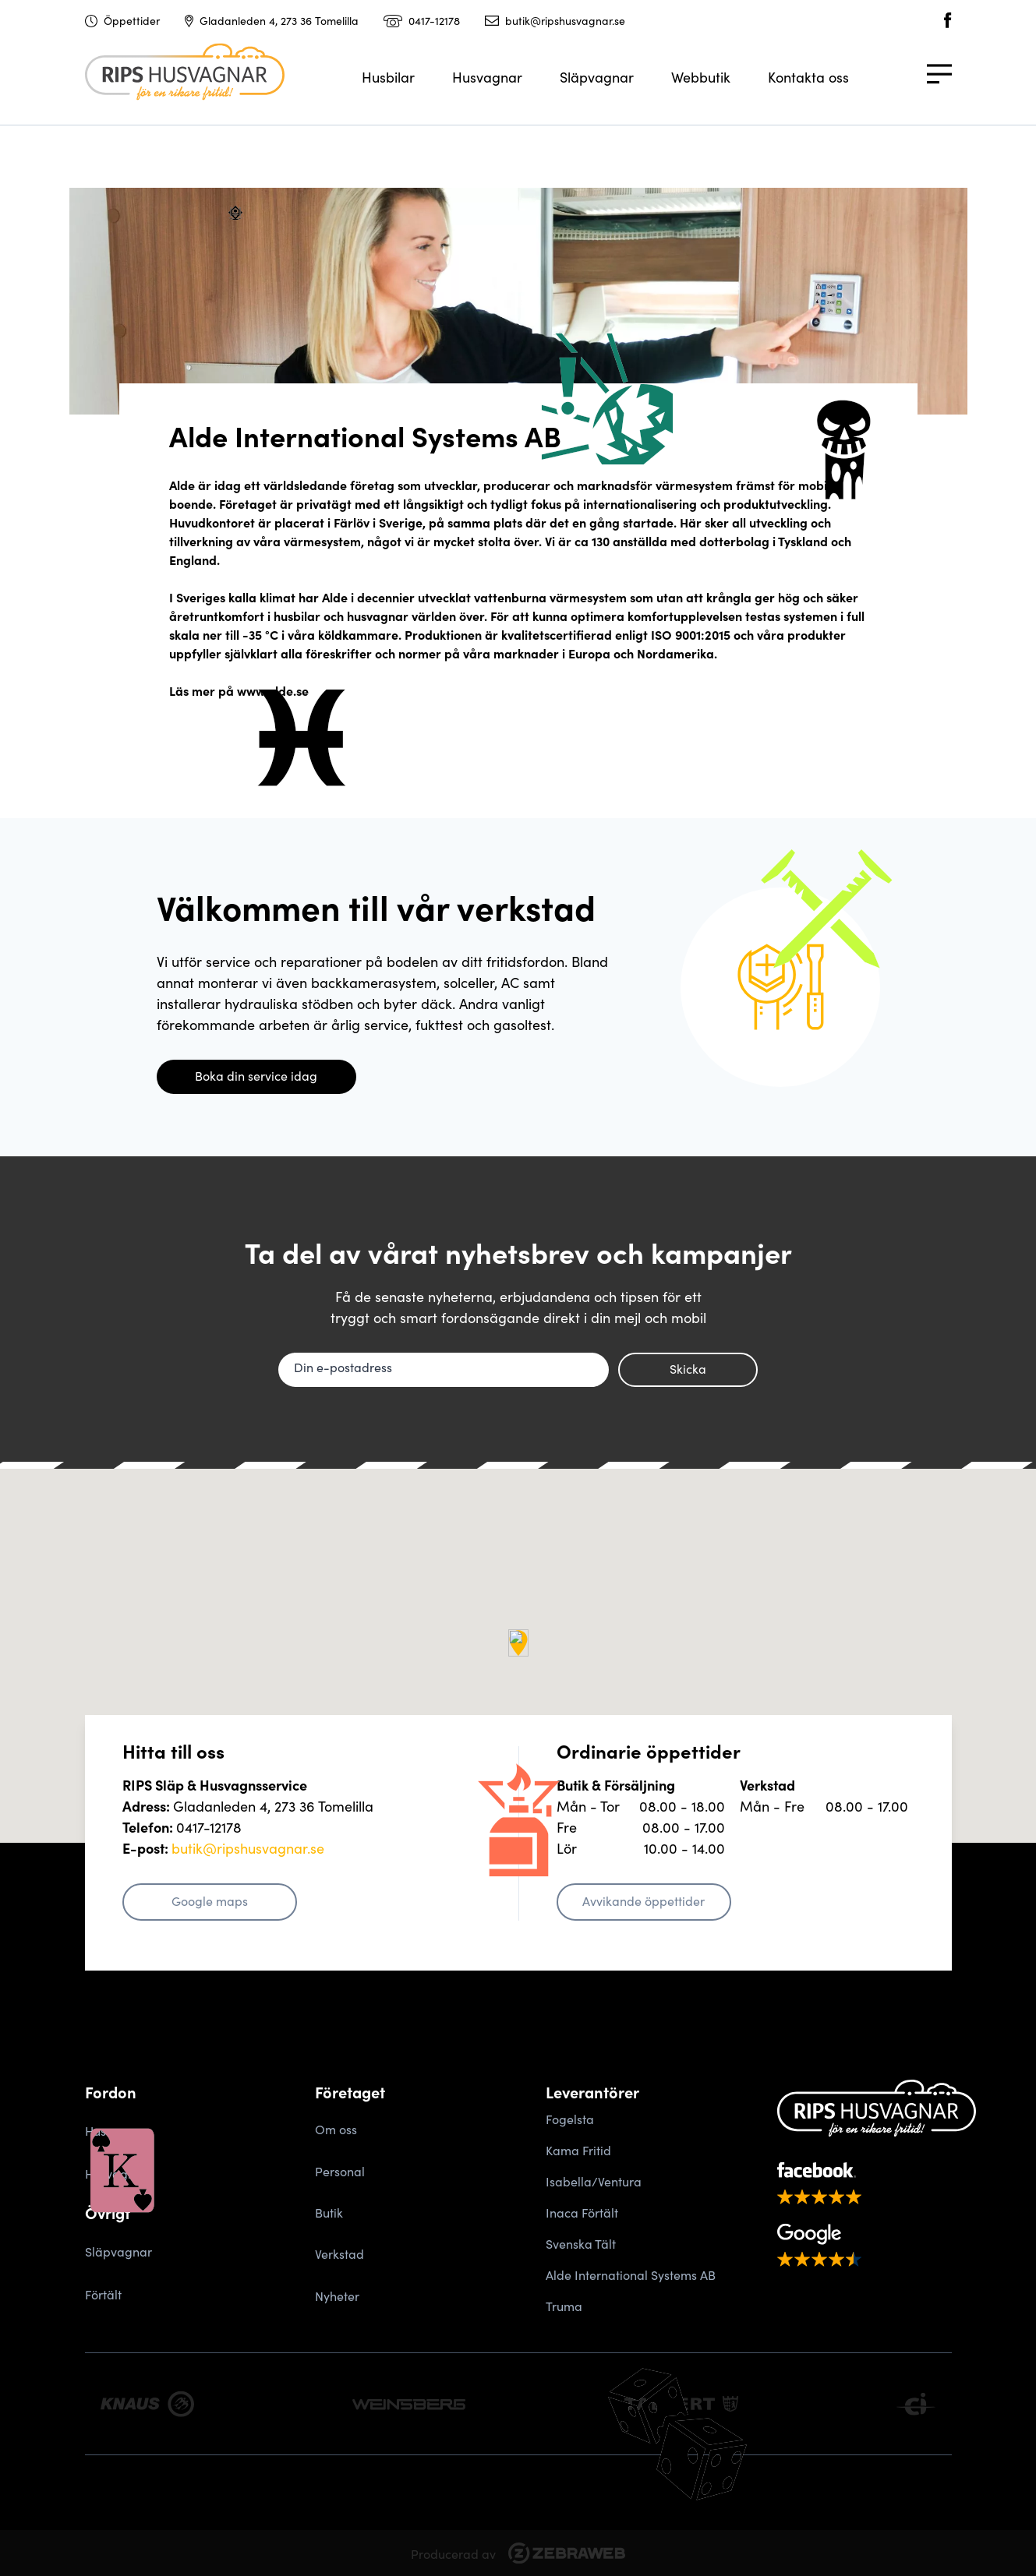  Describe the element at coordinates (302, 738) in the screenshot. I see `view pisces zodiac sign information` at that location.